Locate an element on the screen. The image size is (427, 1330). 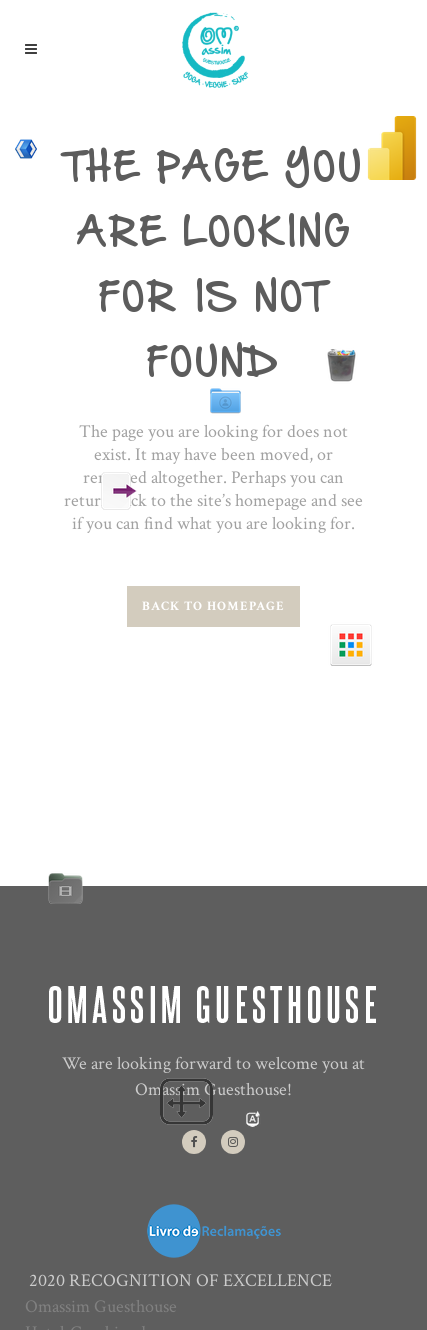
switch to keyboard input method is located at coordinates (253, 1119).